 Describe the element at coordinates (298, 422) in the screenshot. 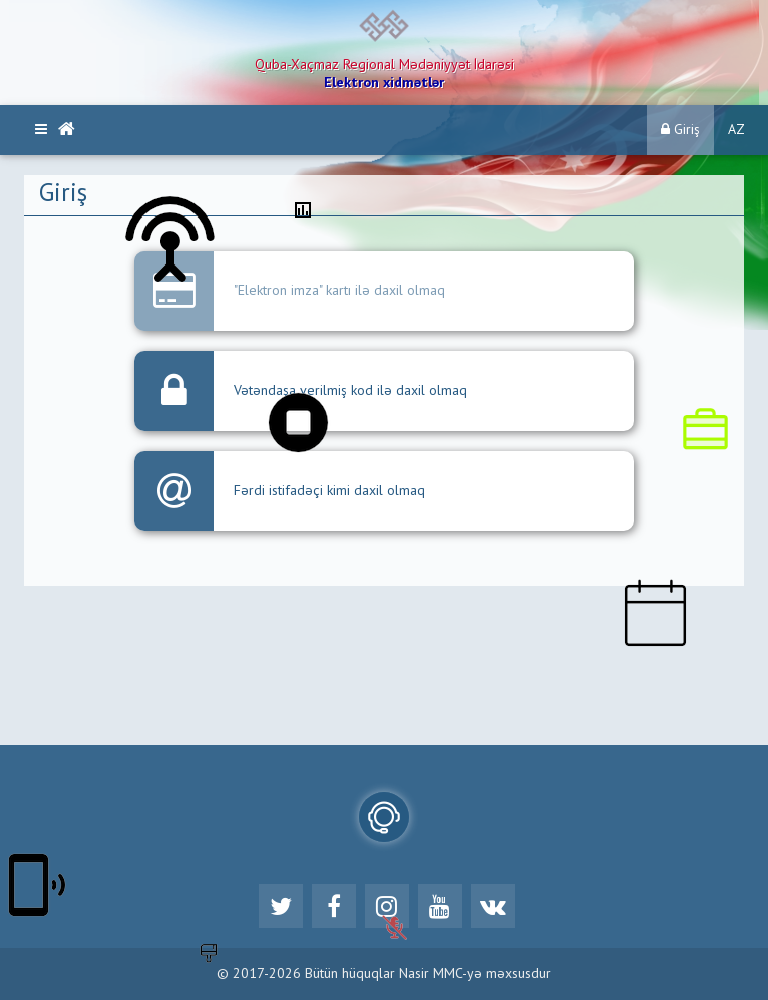

I see `stop media playback` at that location.